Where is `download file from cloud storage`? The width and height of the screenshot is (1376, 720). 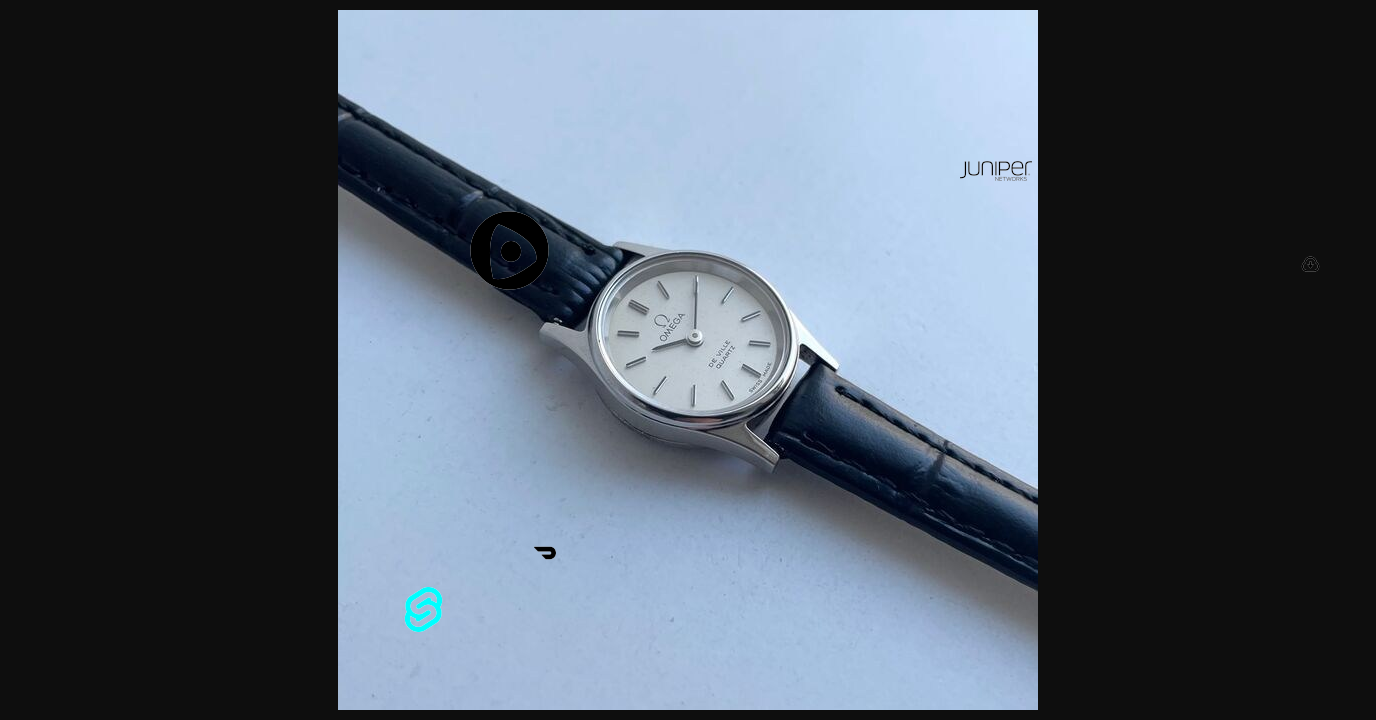 download file from cloud storage is located at coordinates (1310, 264).